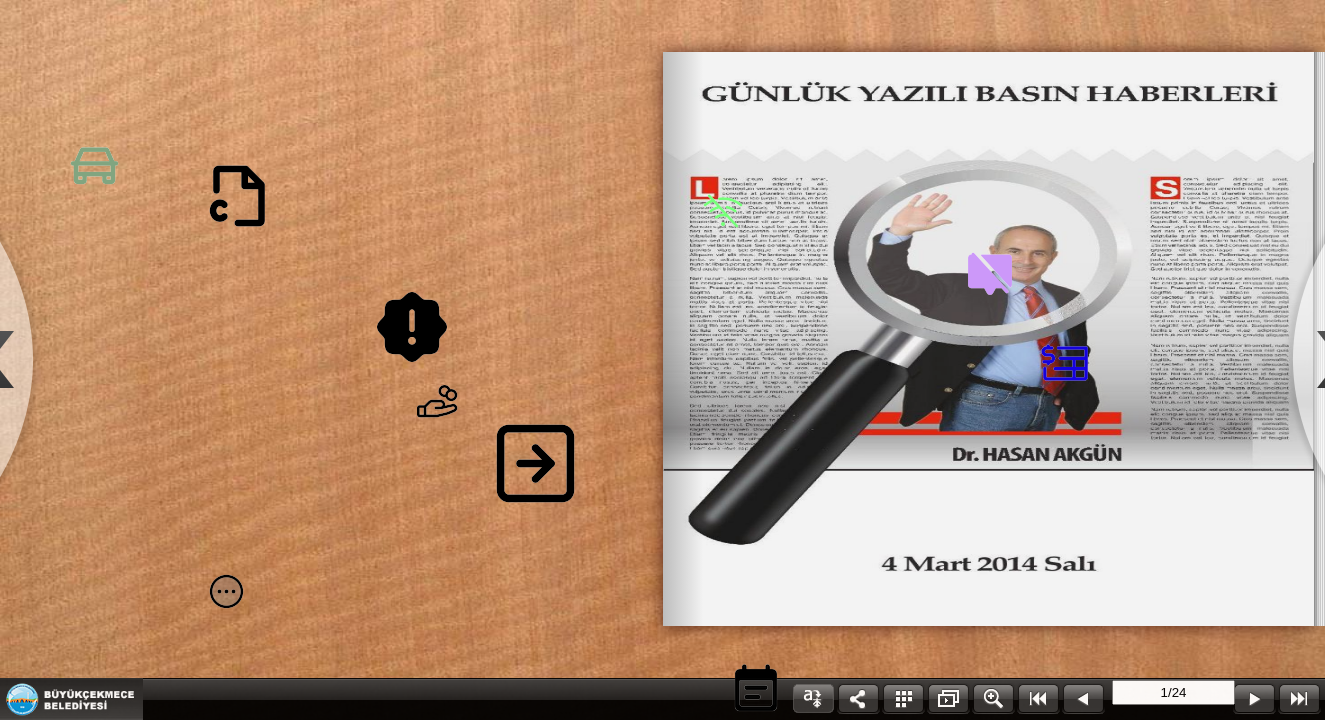 This screenshot has width=1325, height=720. What do you see at coordinates (94, 166) in the screenshot?
I see `access vehicle or driving settings` at bounding box center [94, 166].